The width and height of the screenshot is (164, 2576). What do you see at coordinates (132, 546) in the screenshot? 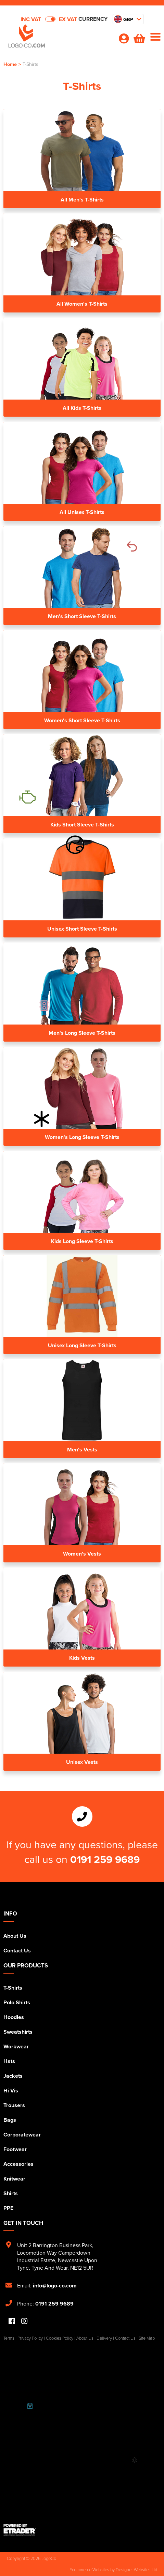
I see `undo the last action` at bounding box center [132, 546].